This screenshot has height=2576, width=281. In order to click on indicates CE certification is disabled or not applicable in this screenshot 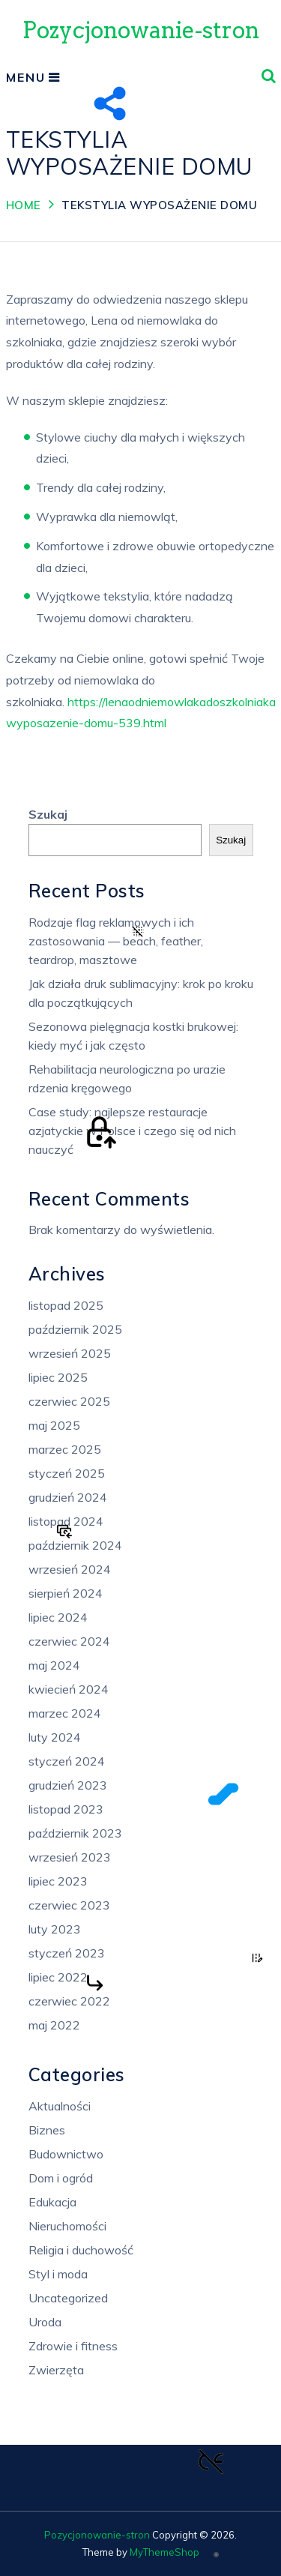, I will do `click(211, 2461)`.